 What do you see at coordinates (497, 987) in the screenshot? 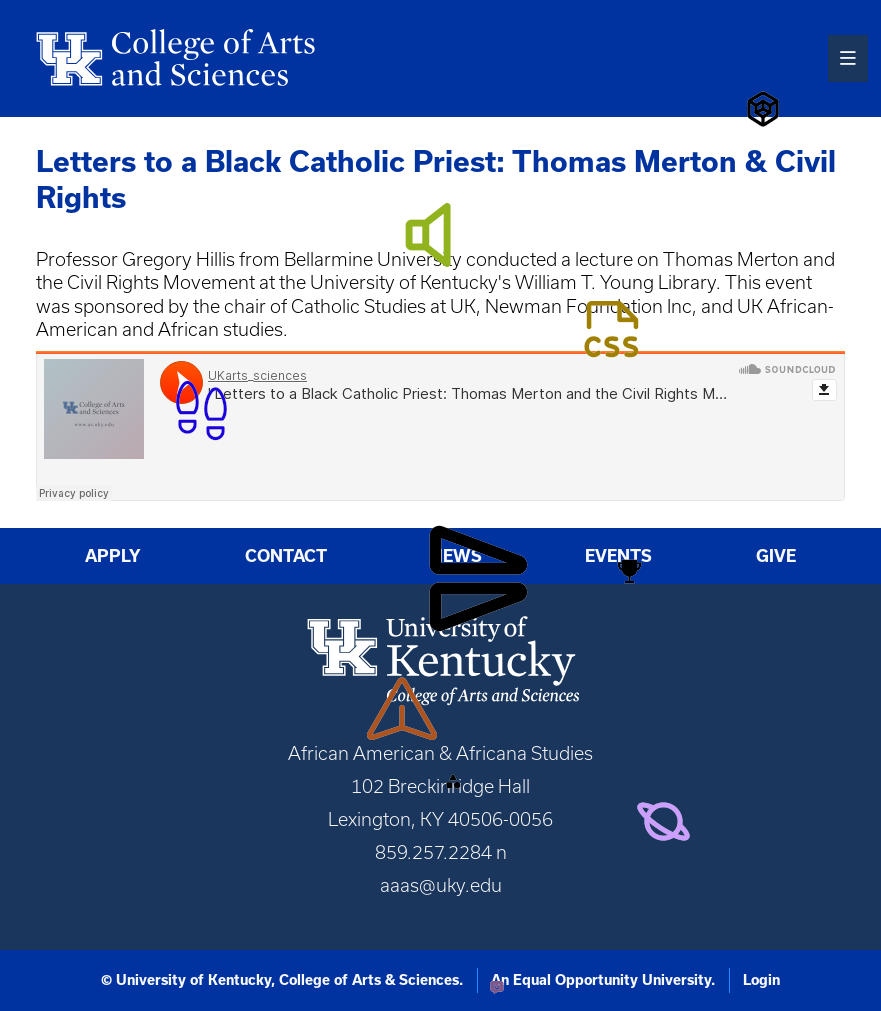
I see `open chatbot or AI assistant` at bounding box center [497, 987].